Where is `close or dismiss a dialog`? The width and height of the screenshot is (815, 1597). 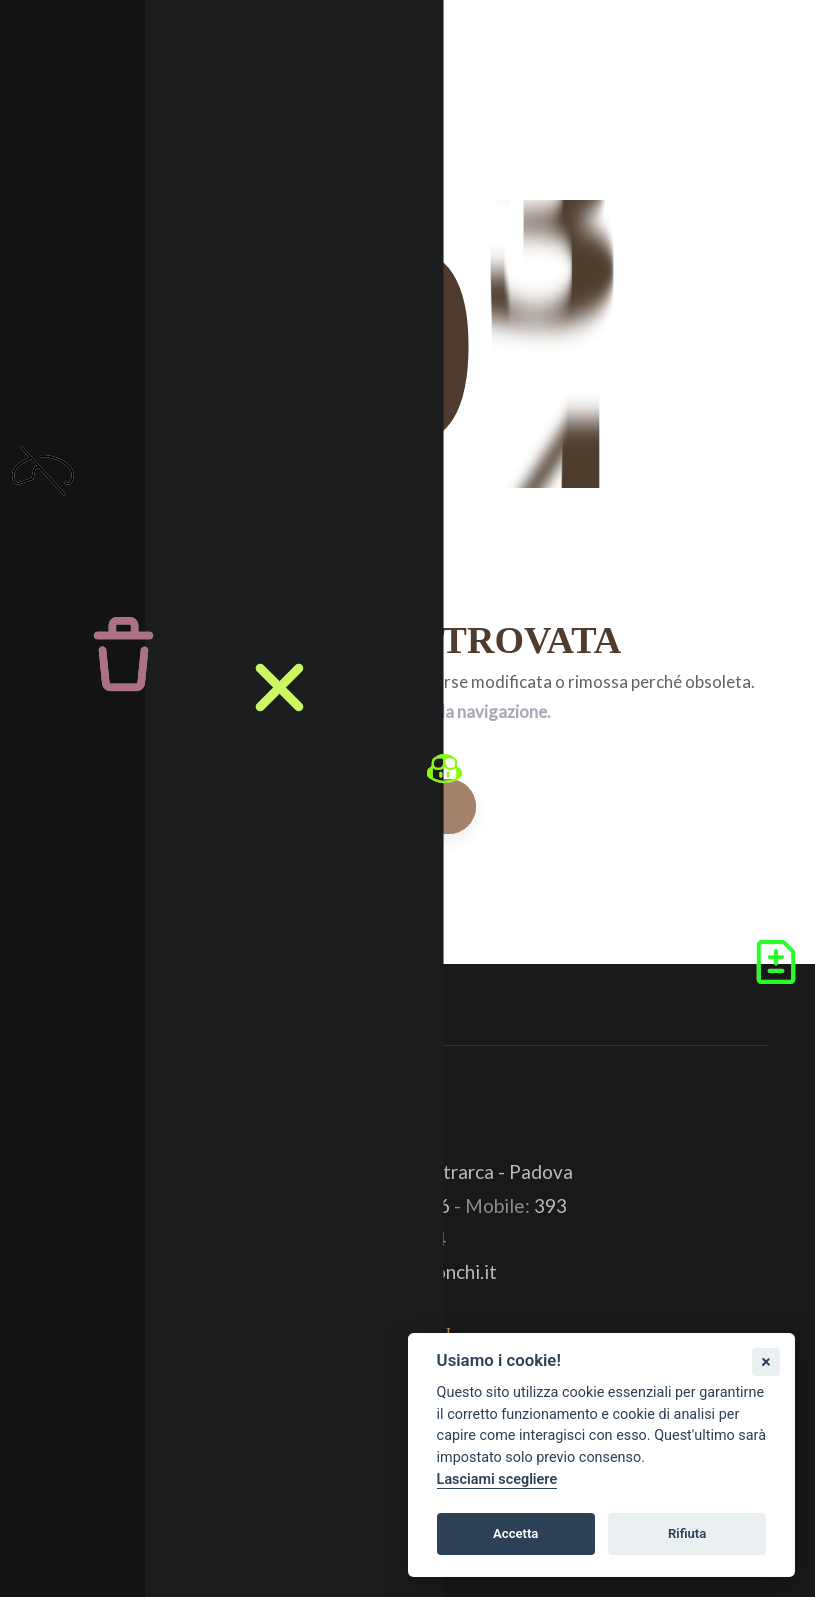 close or dismiss a dialog is located at coordinates (279, 687).